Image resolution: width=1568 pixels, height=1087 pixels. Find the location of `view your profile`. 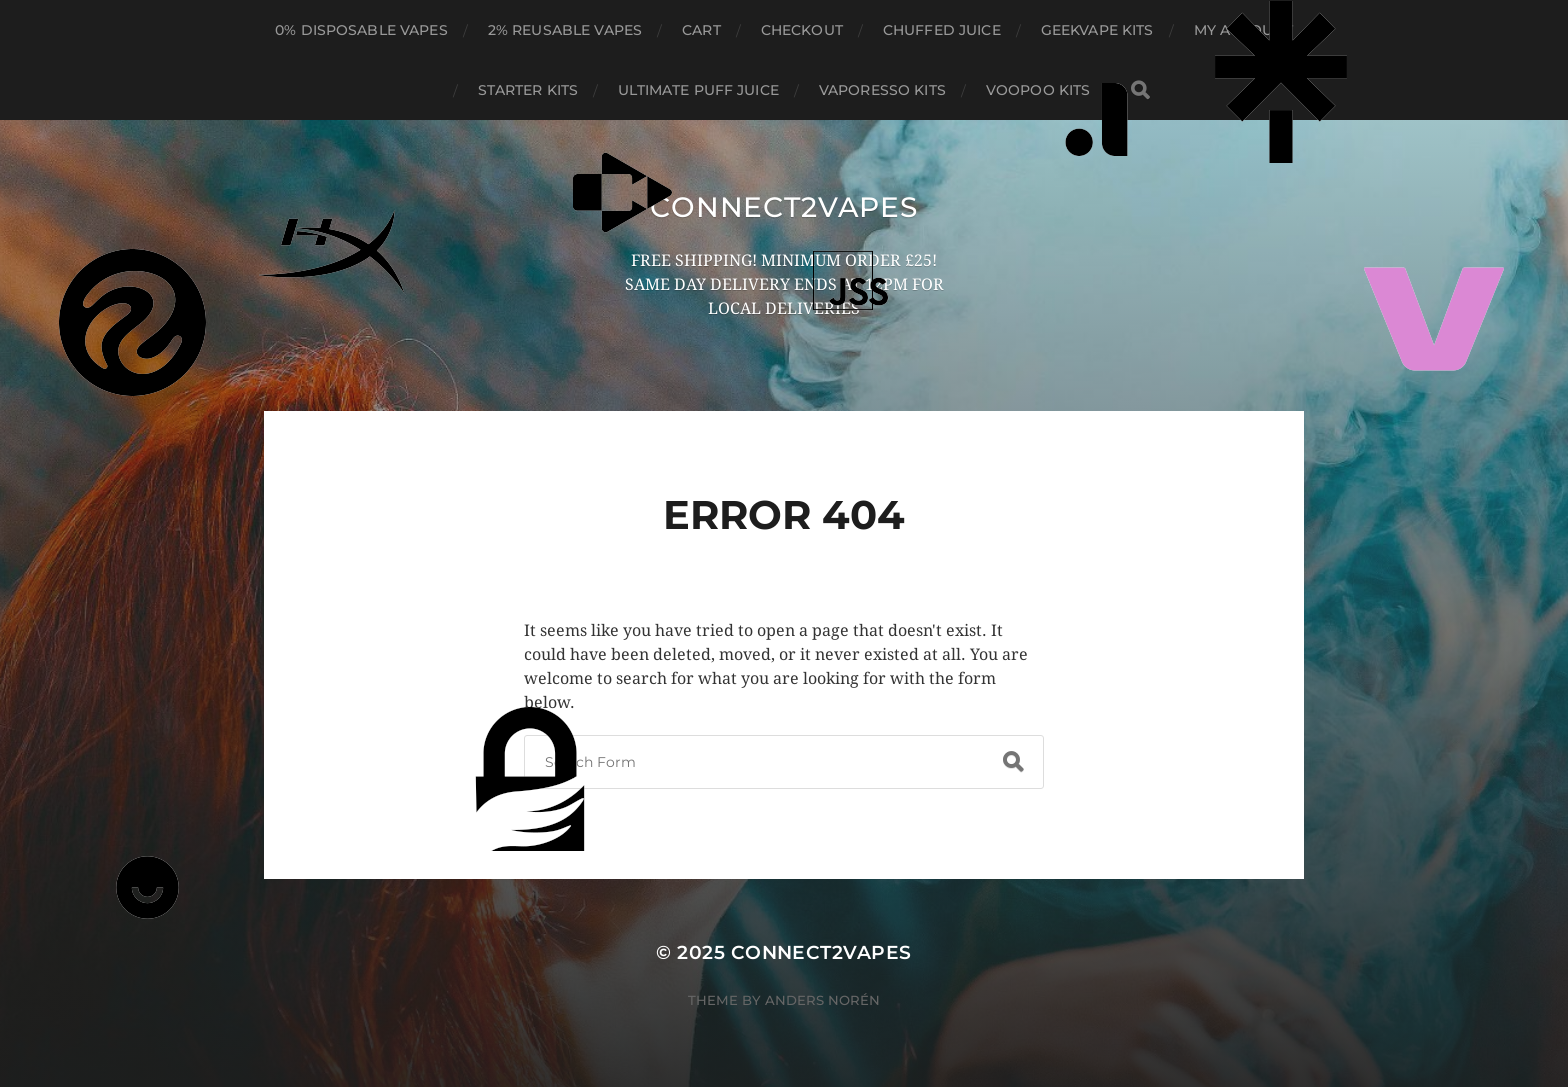

view your profile is located at coordinates (147, 887).